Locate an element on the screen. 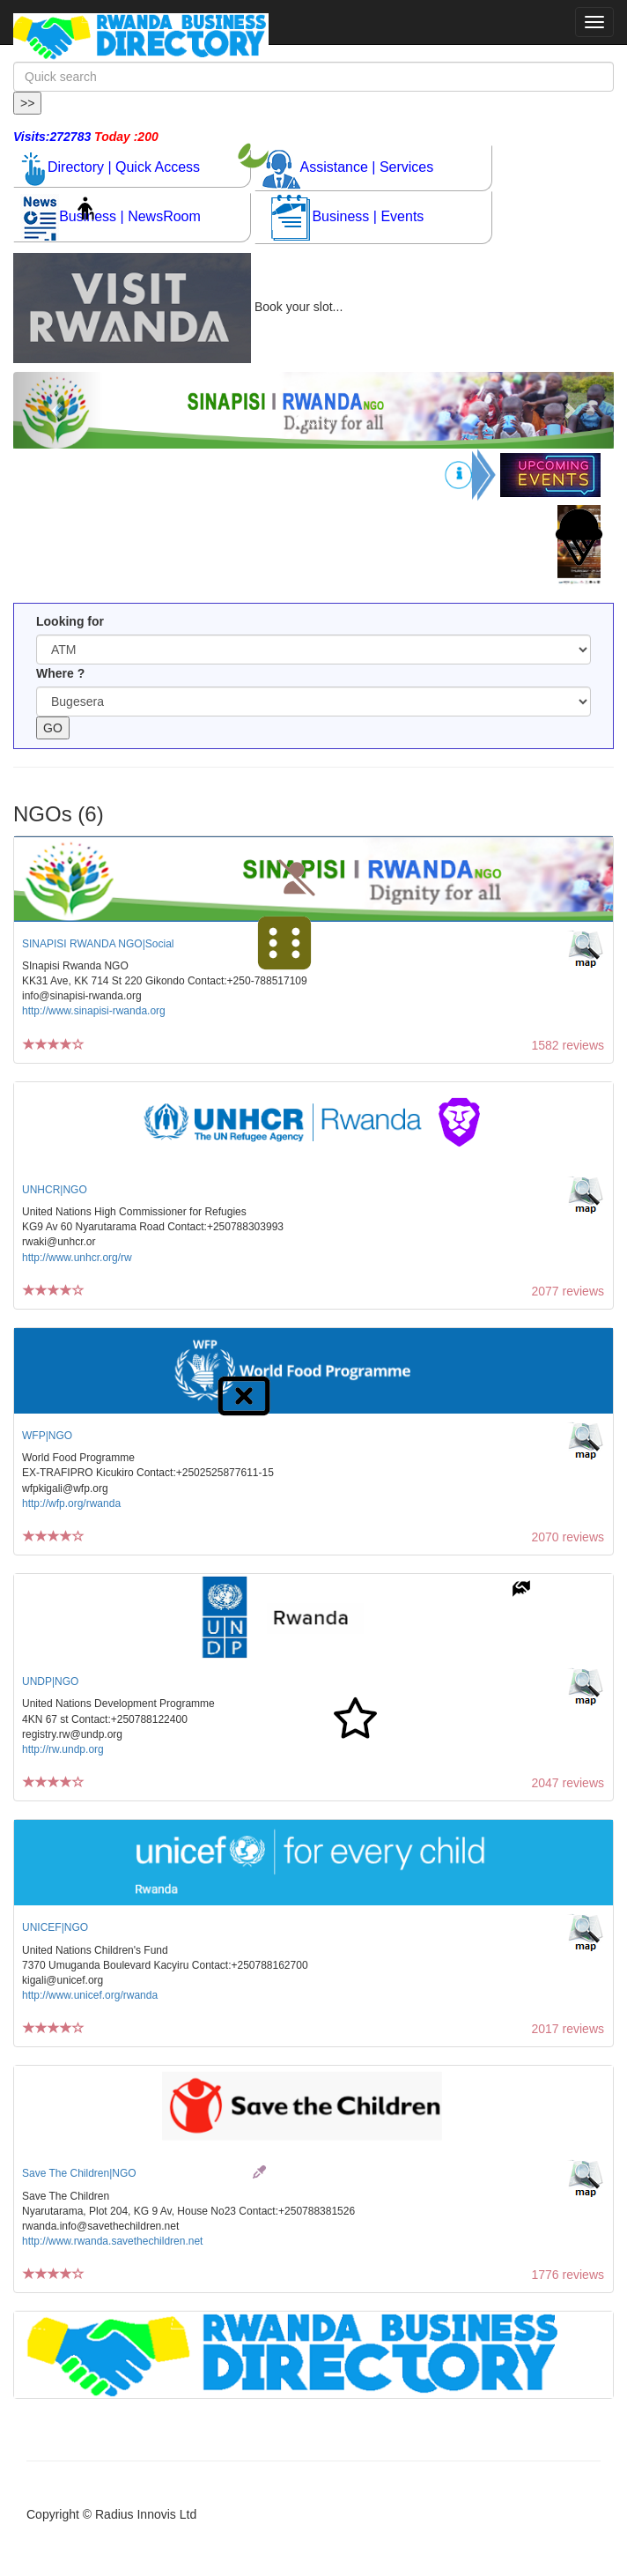 This screenshot has width=627, height=2576. affiliatetheme brand logo is located at coordinates (253, 154).